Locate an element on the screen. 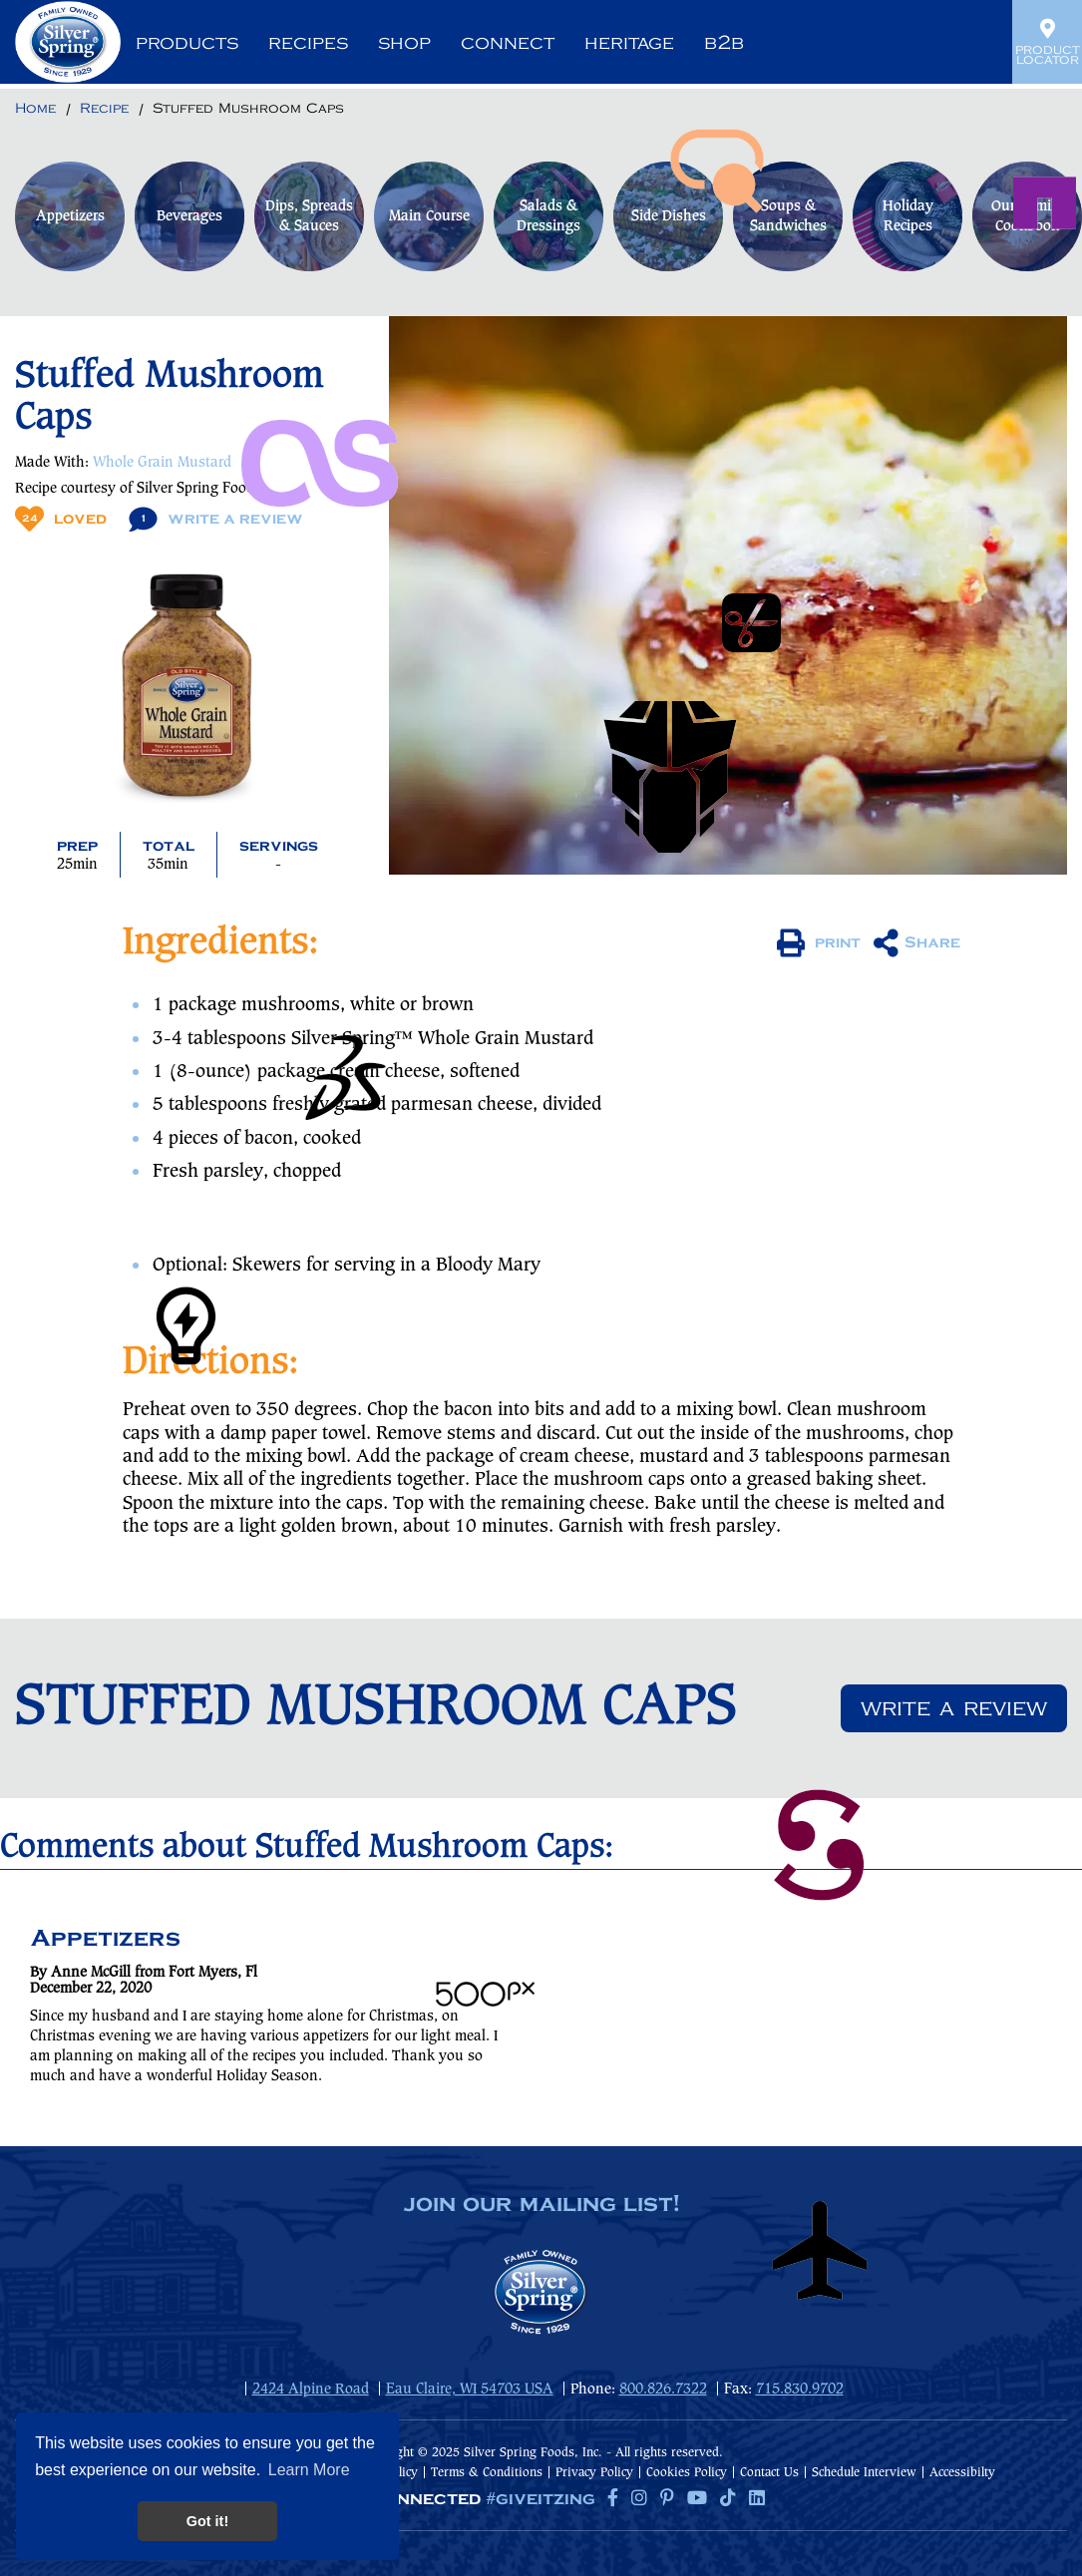 Image resolution: width=1082 pixels, height=2576 pixels. indicates a new idea or inspiration is located at coordinates (185, 1323).